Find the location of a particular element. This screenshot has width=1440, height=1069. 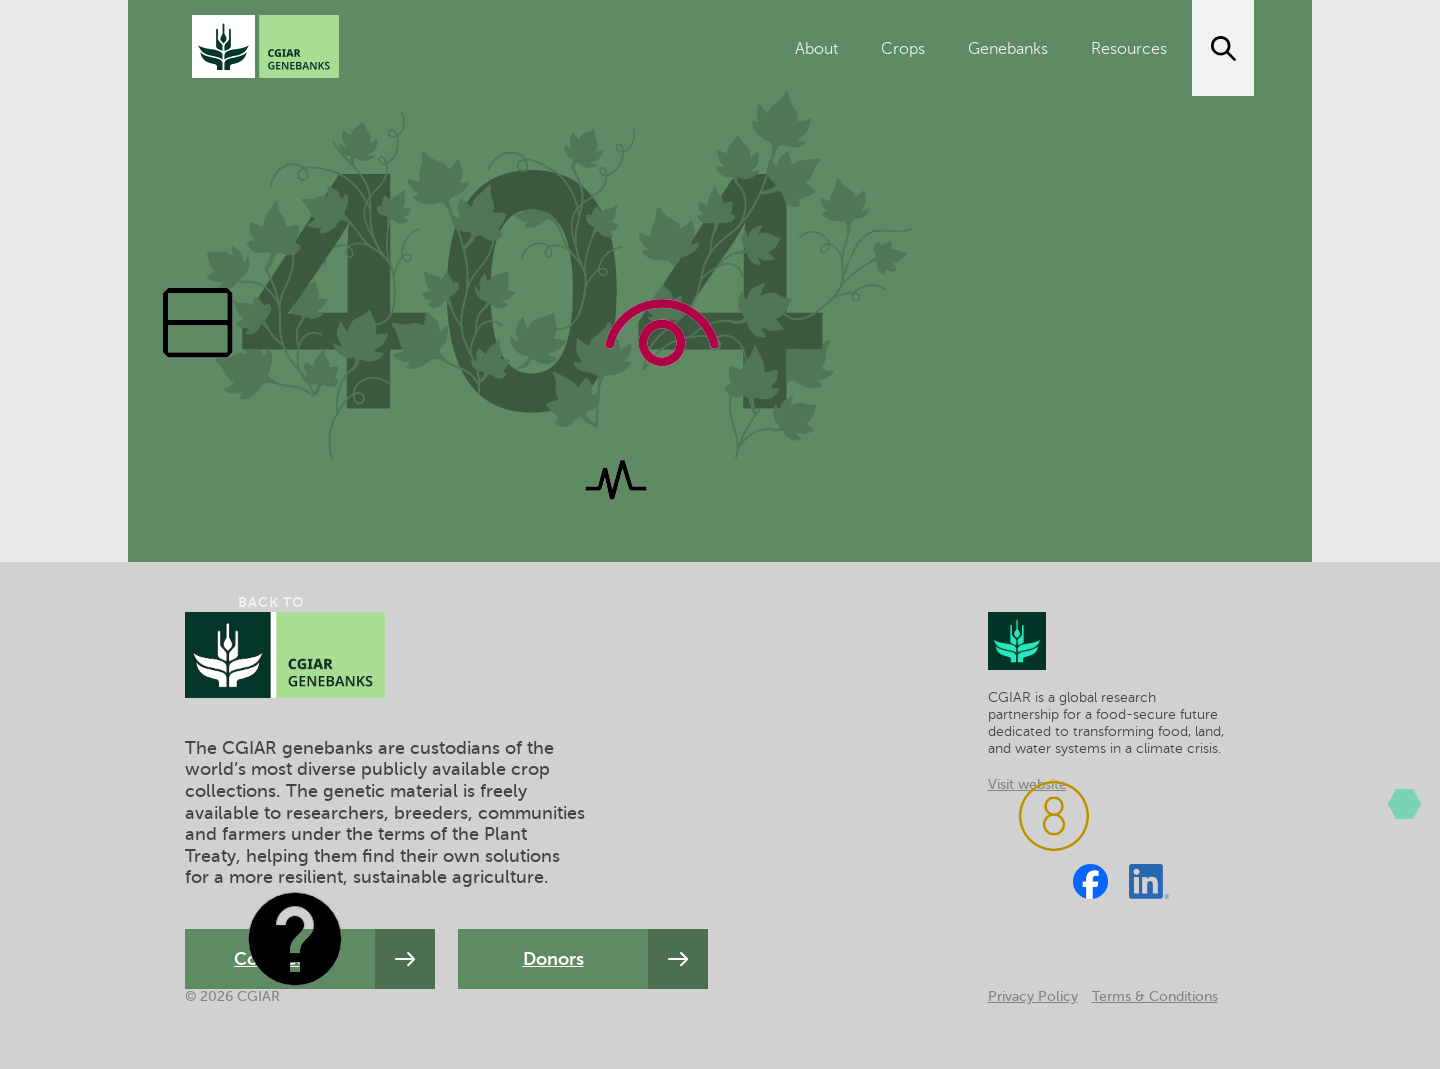

indicates step 8 in a multi-step process is located at coordinates (1054, 816).